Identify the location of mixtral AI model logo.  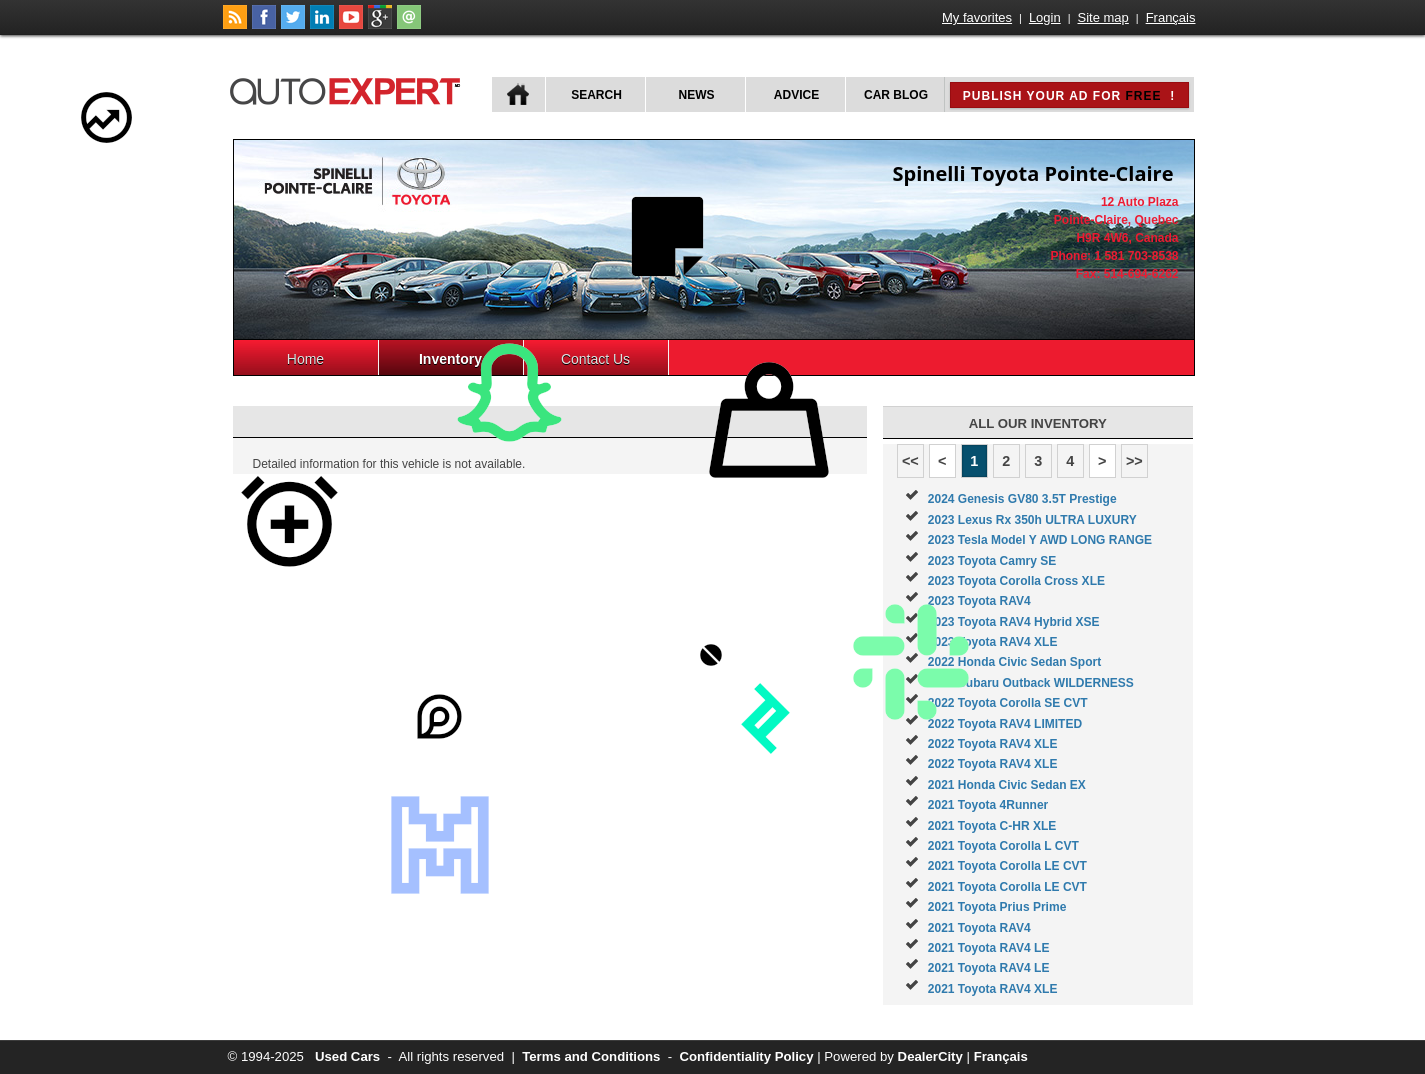
(440, 845).